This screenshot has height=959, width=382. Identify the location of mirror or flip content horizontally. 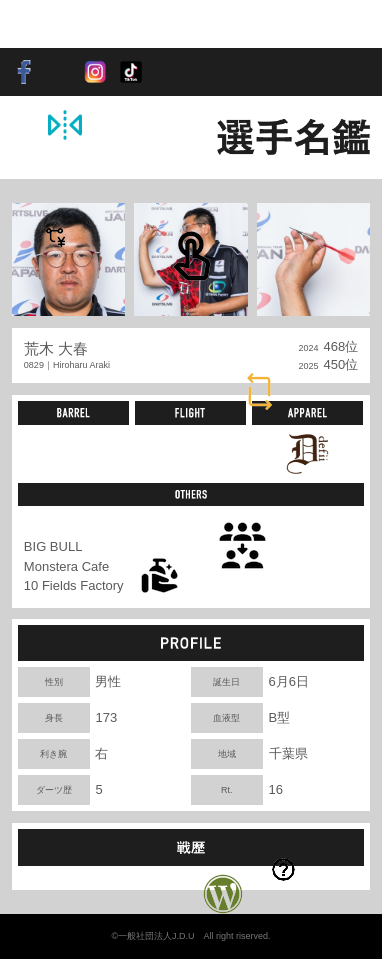
(65, 125).